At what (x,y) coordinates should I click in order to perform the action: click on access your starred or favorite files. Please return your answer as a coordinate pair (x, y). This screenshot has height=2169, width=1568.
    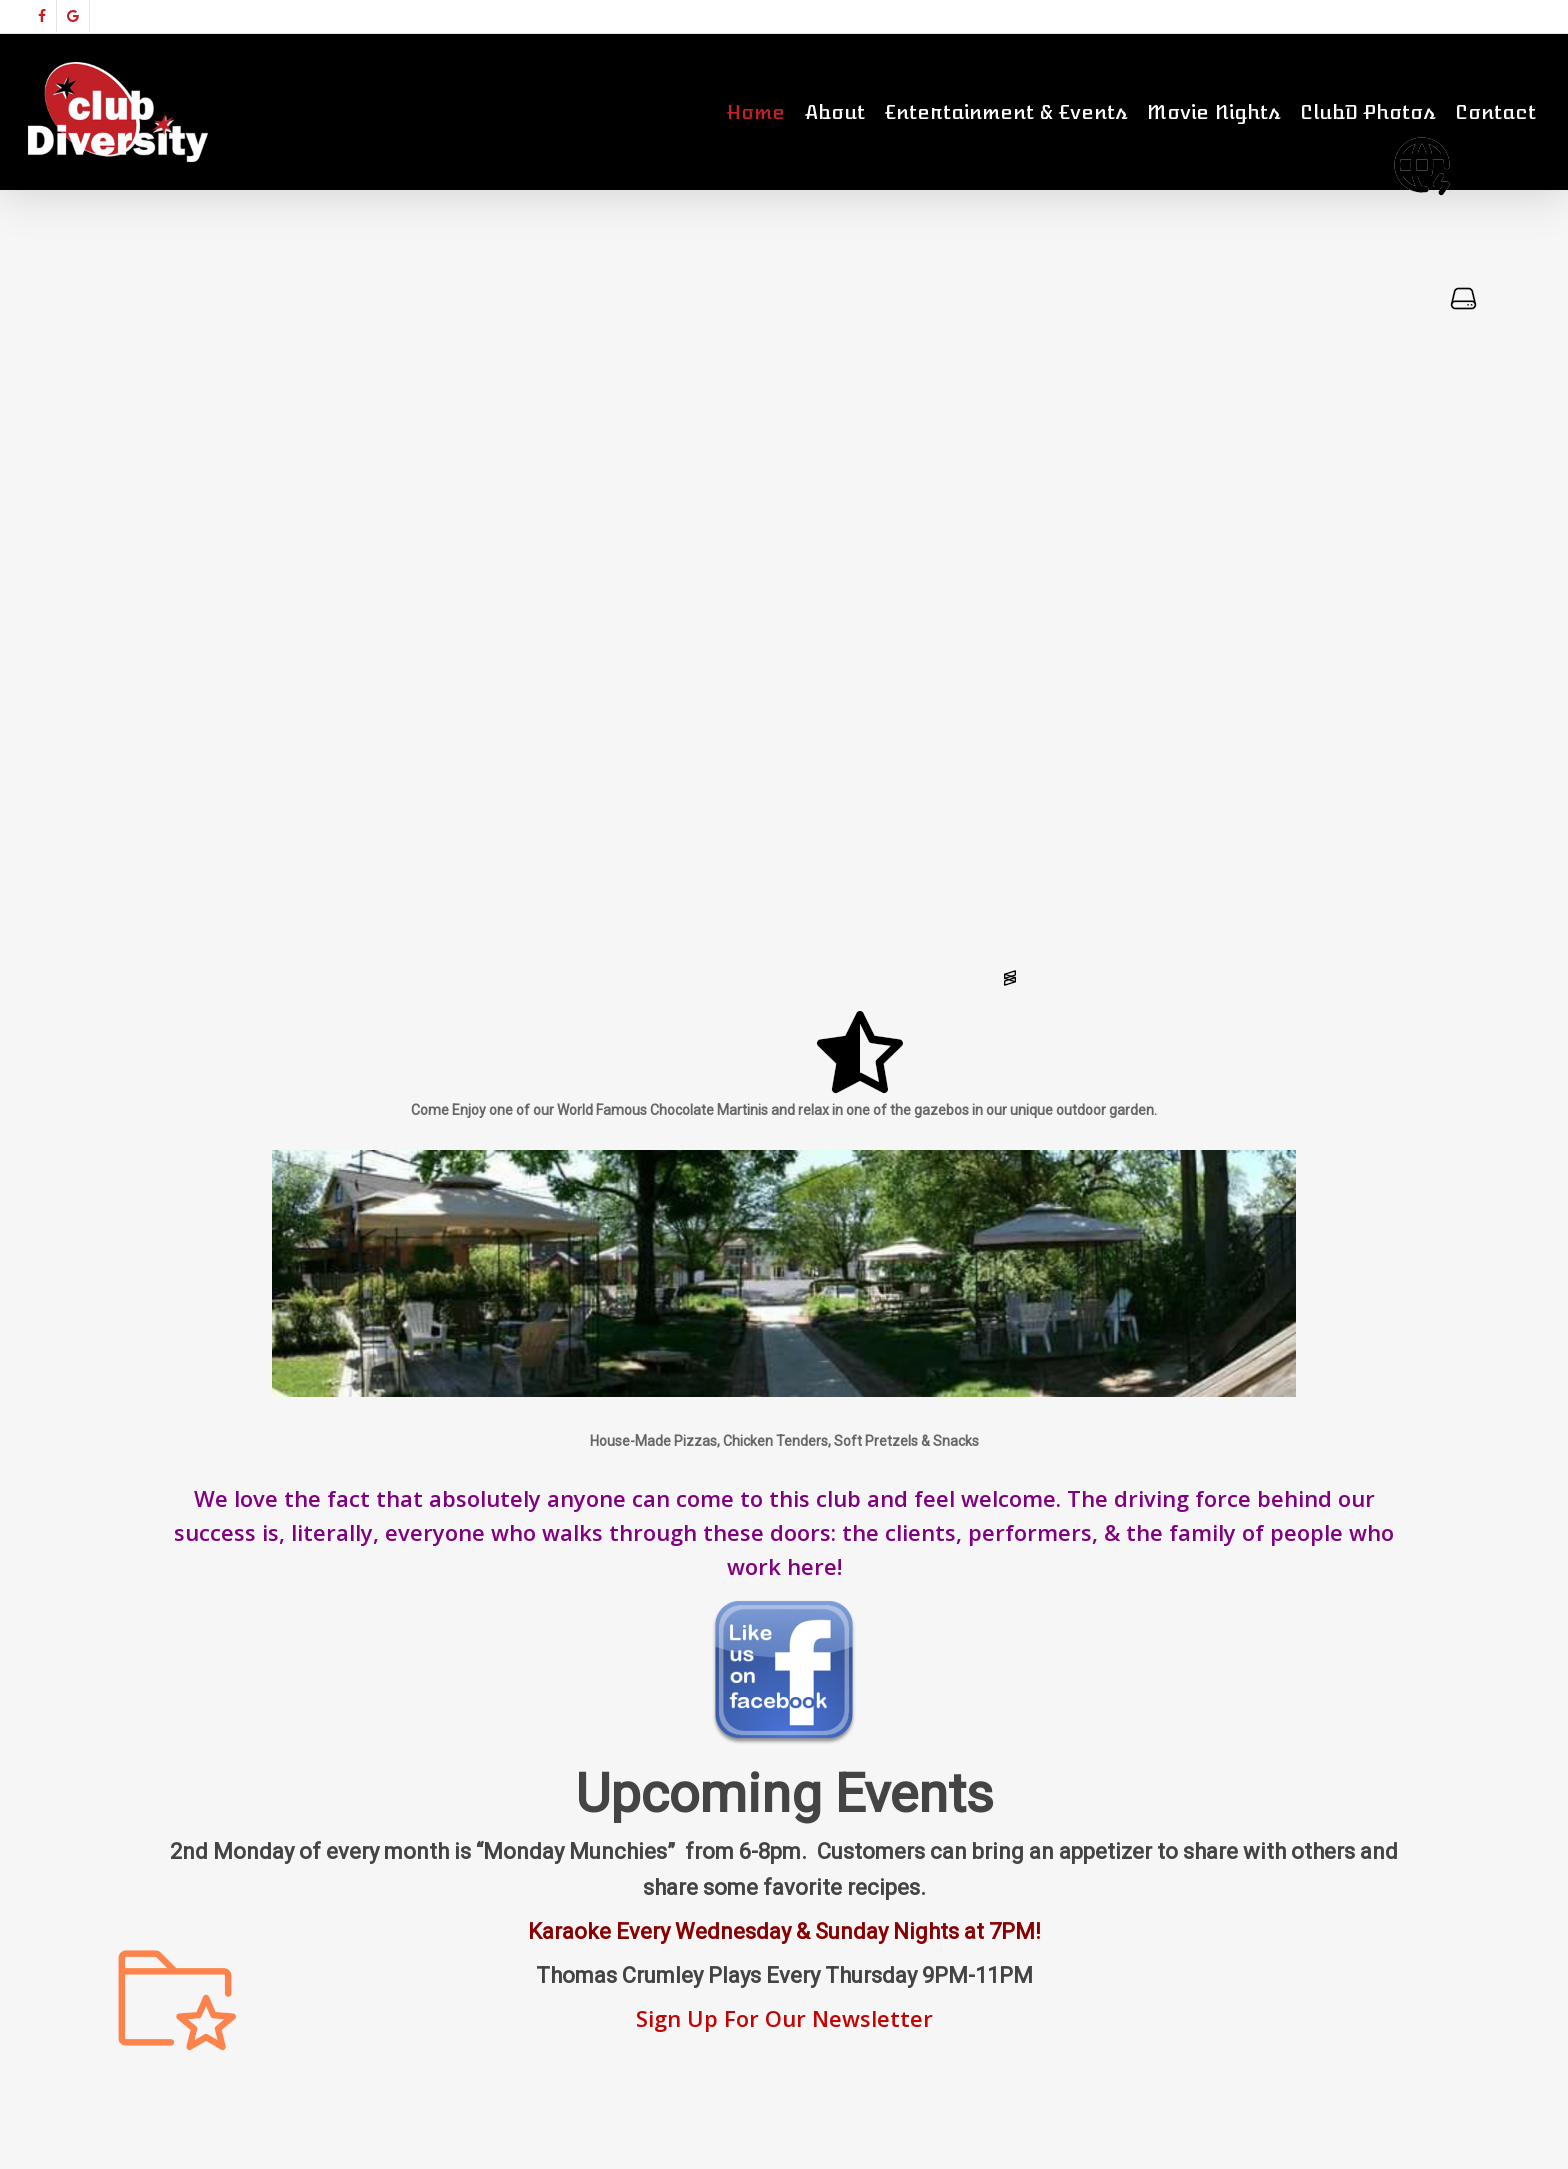
    Looking at the image, I should click on (175, 1998).